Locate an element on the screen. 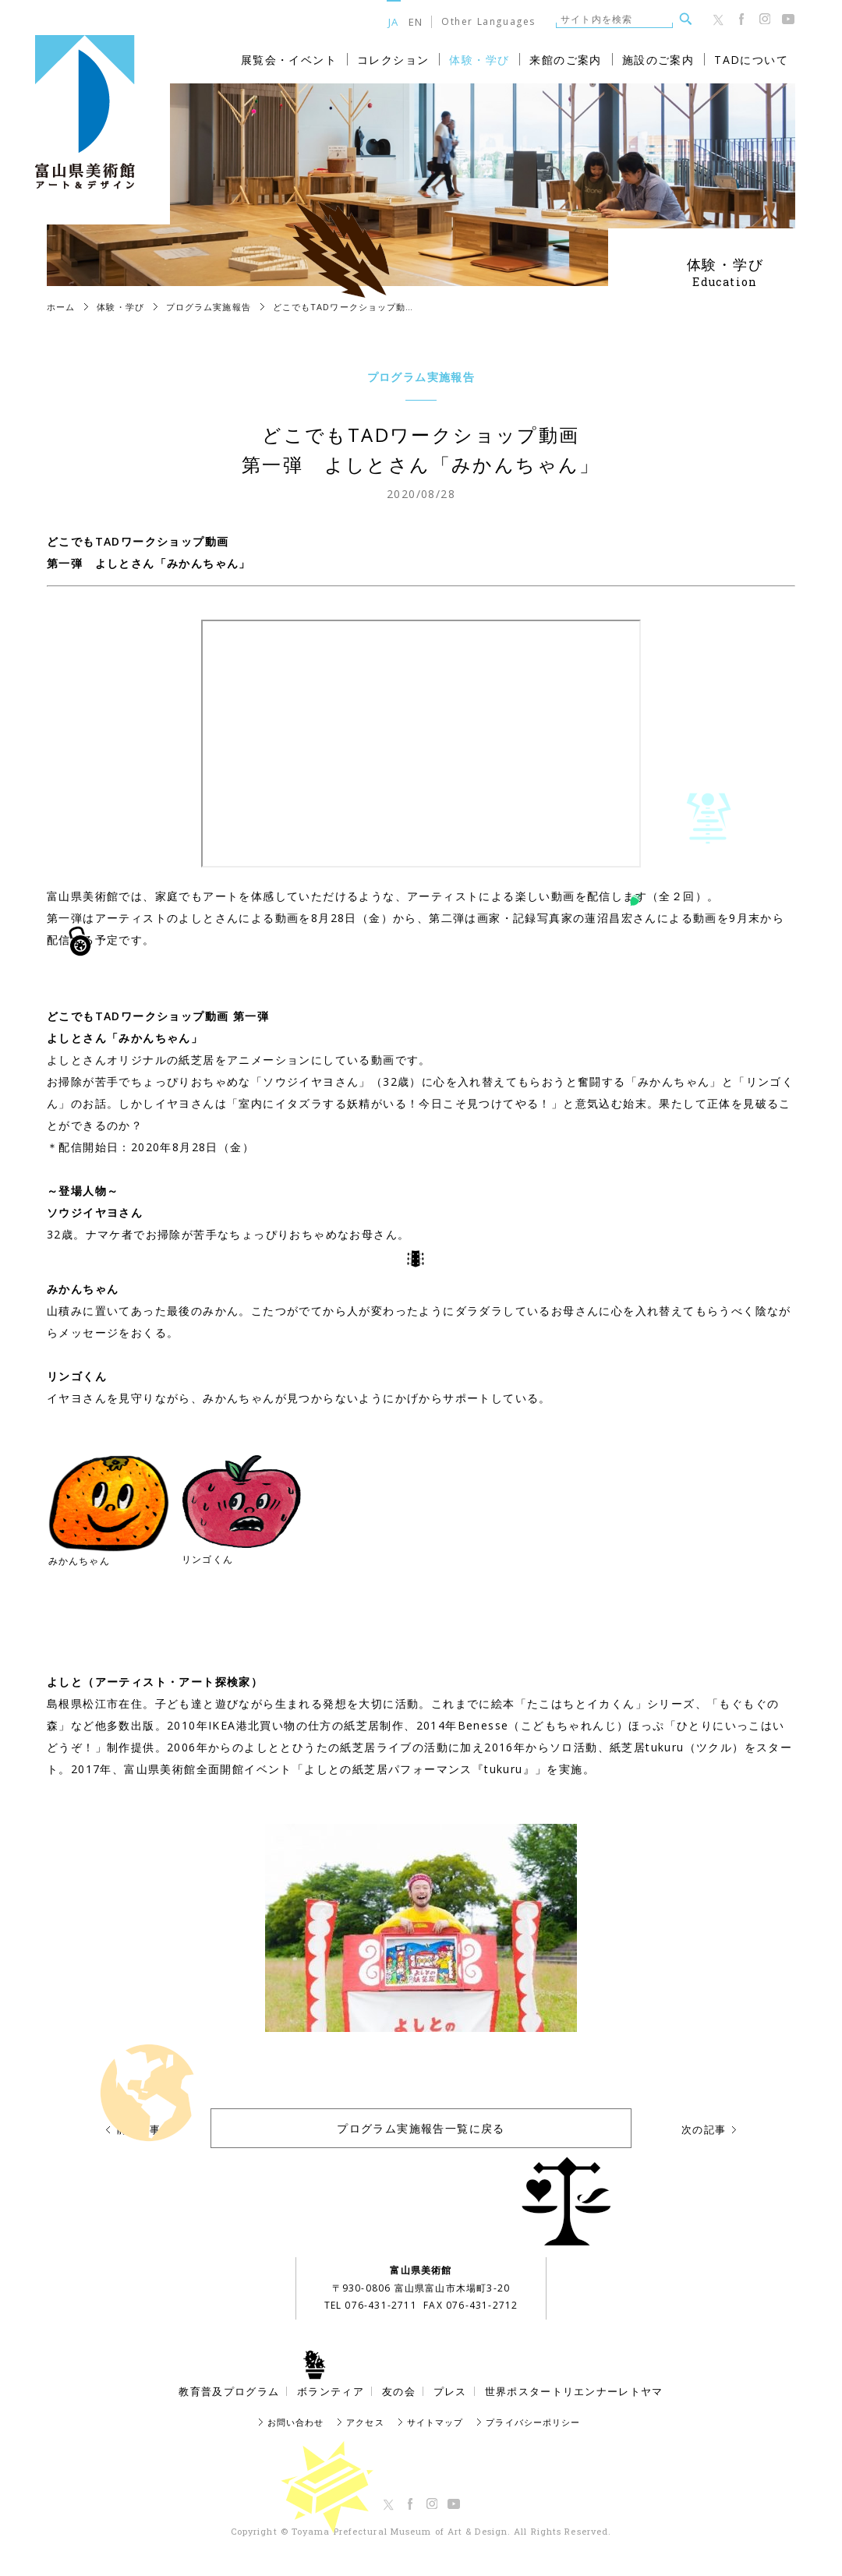 Image resolution: width=842 pixels, height=2576 pixels. decorative plant or garden category indicator is located at coordinates (315, 2365).